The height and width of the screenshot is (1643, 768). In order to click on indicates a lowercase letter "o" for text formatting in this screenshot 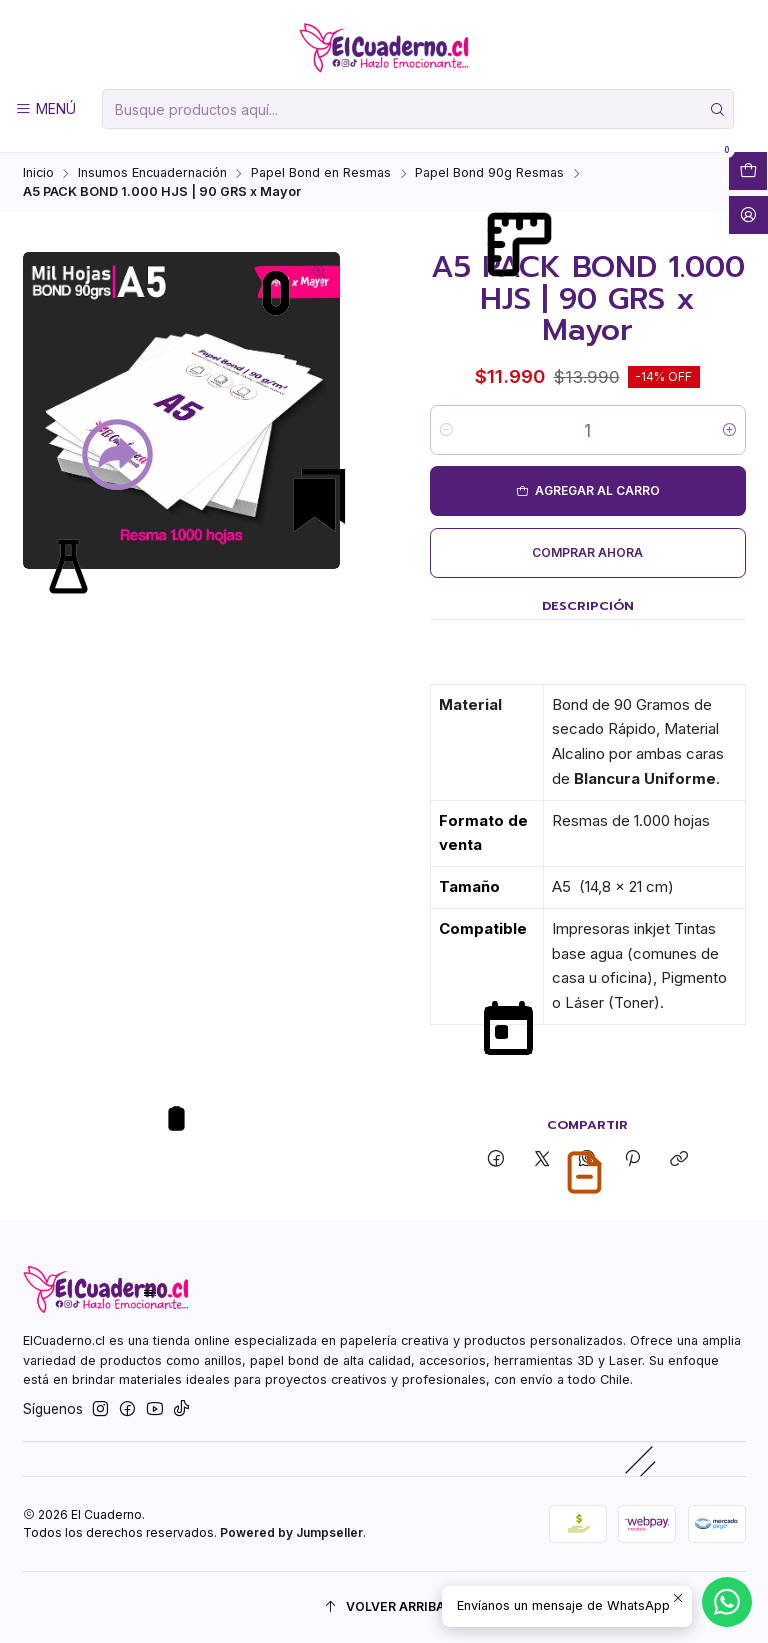, I will do `click(276, 293)`.